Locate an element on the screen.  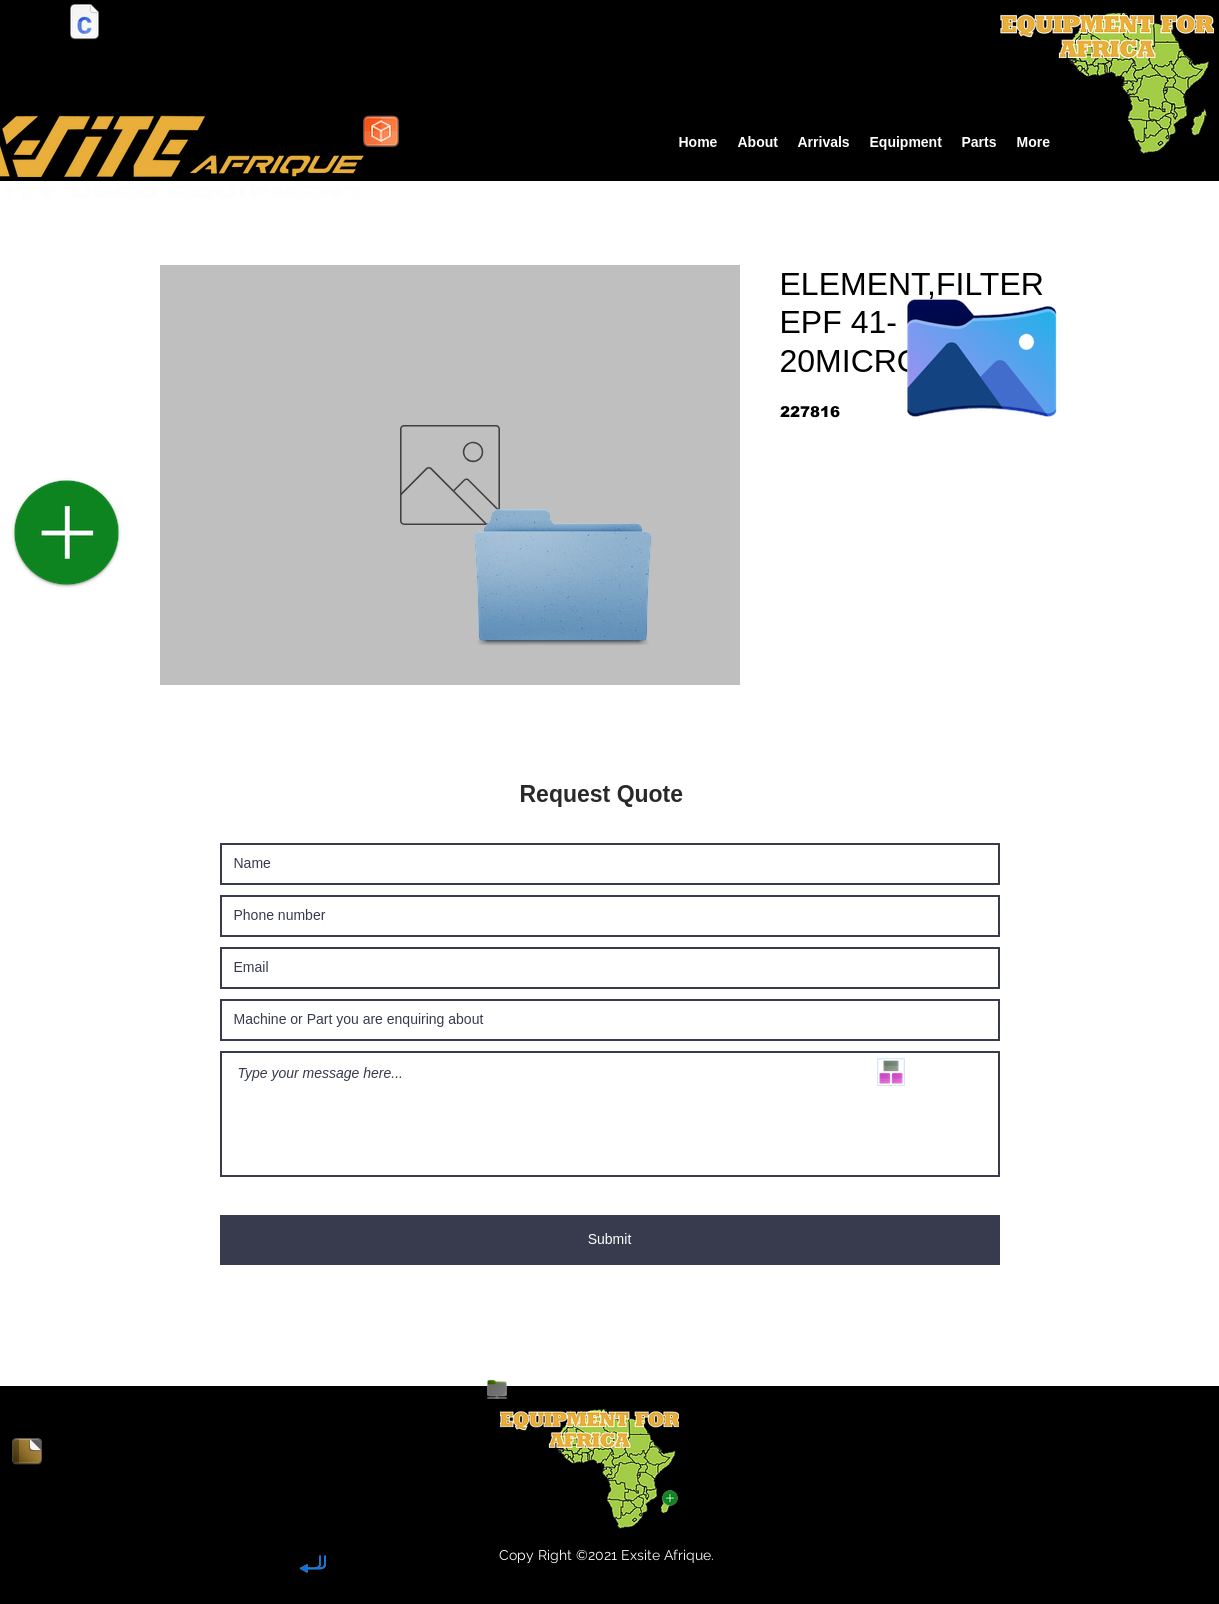
open panorama photos folder is located at coordinates (981, 362).